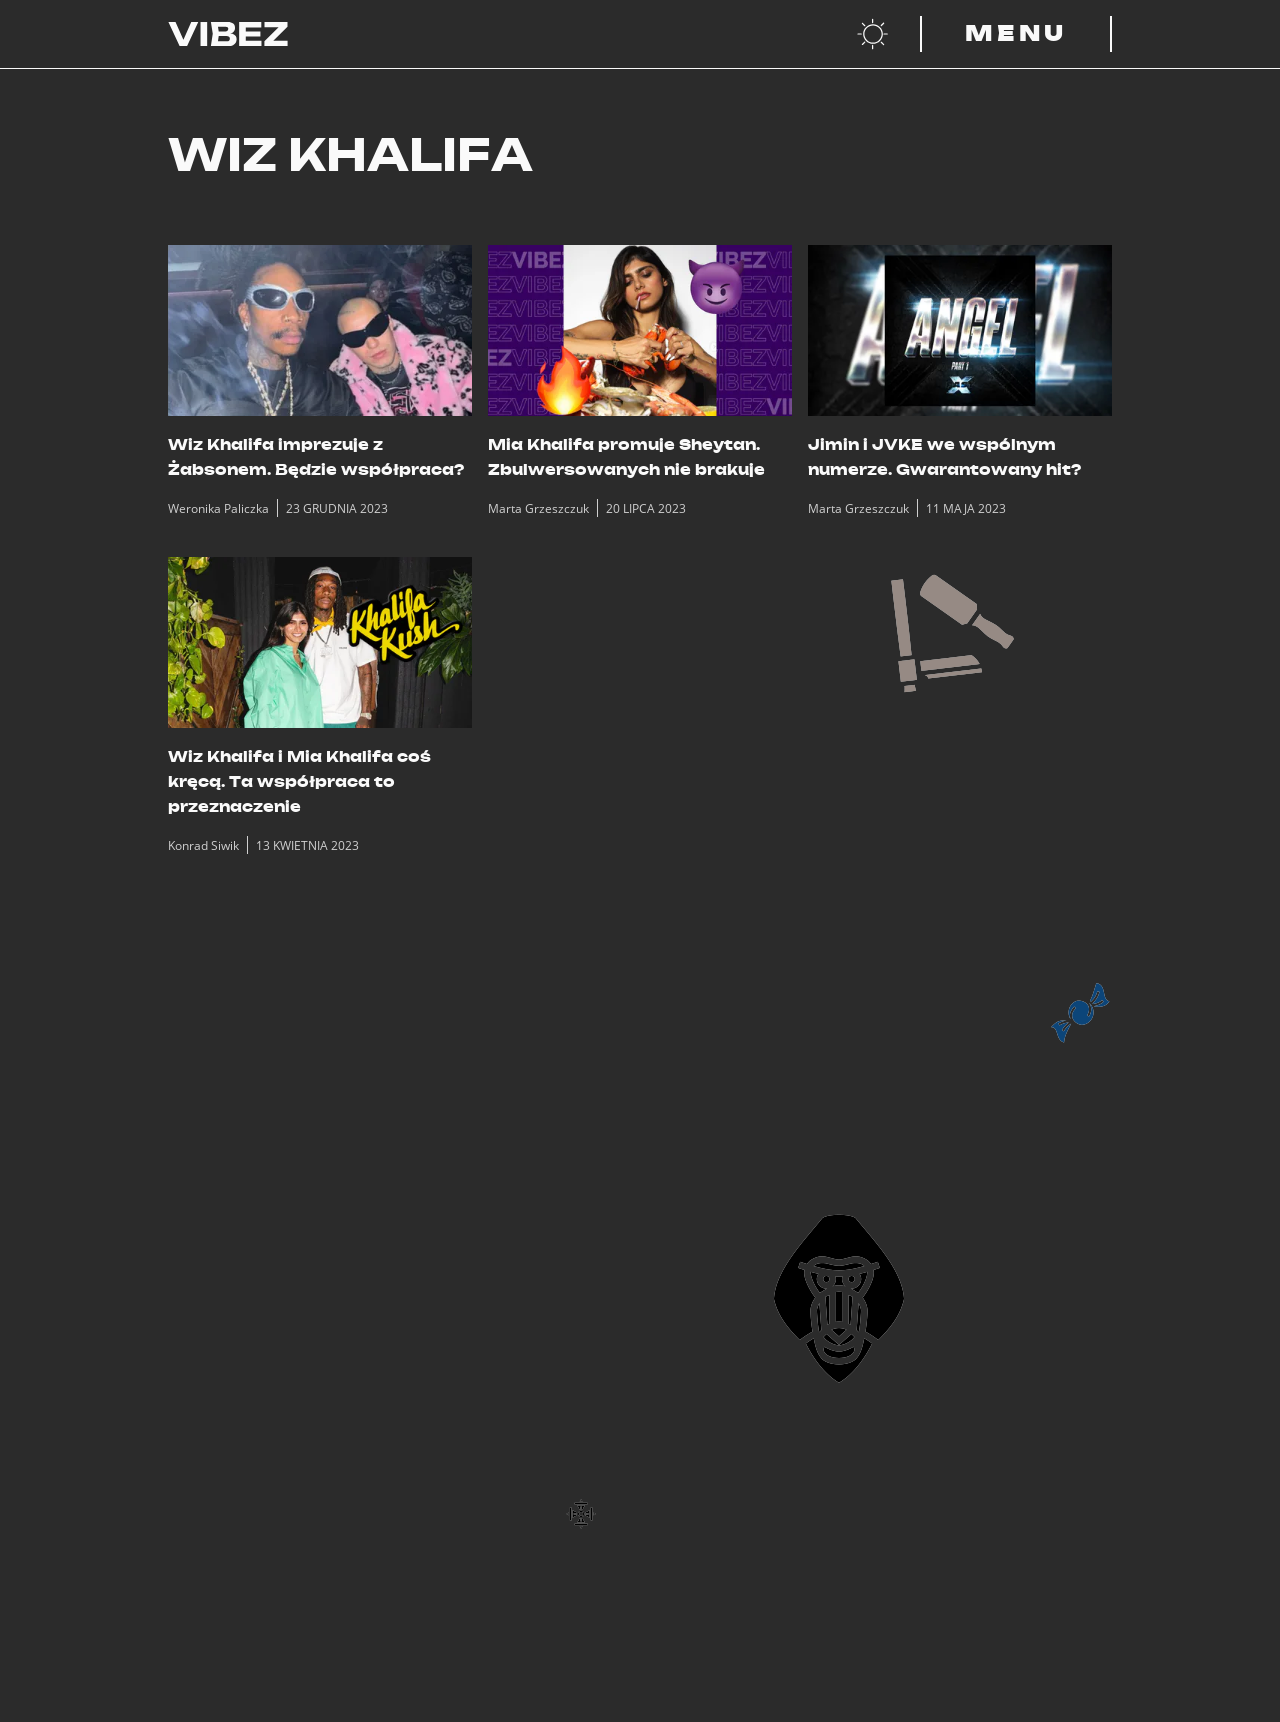 This screenshot has width=1280, height=1722. Describe the element at coordinates (1080, 1013) in the screenshot. I see `collect a candy or sweet reward in-game` at that location.